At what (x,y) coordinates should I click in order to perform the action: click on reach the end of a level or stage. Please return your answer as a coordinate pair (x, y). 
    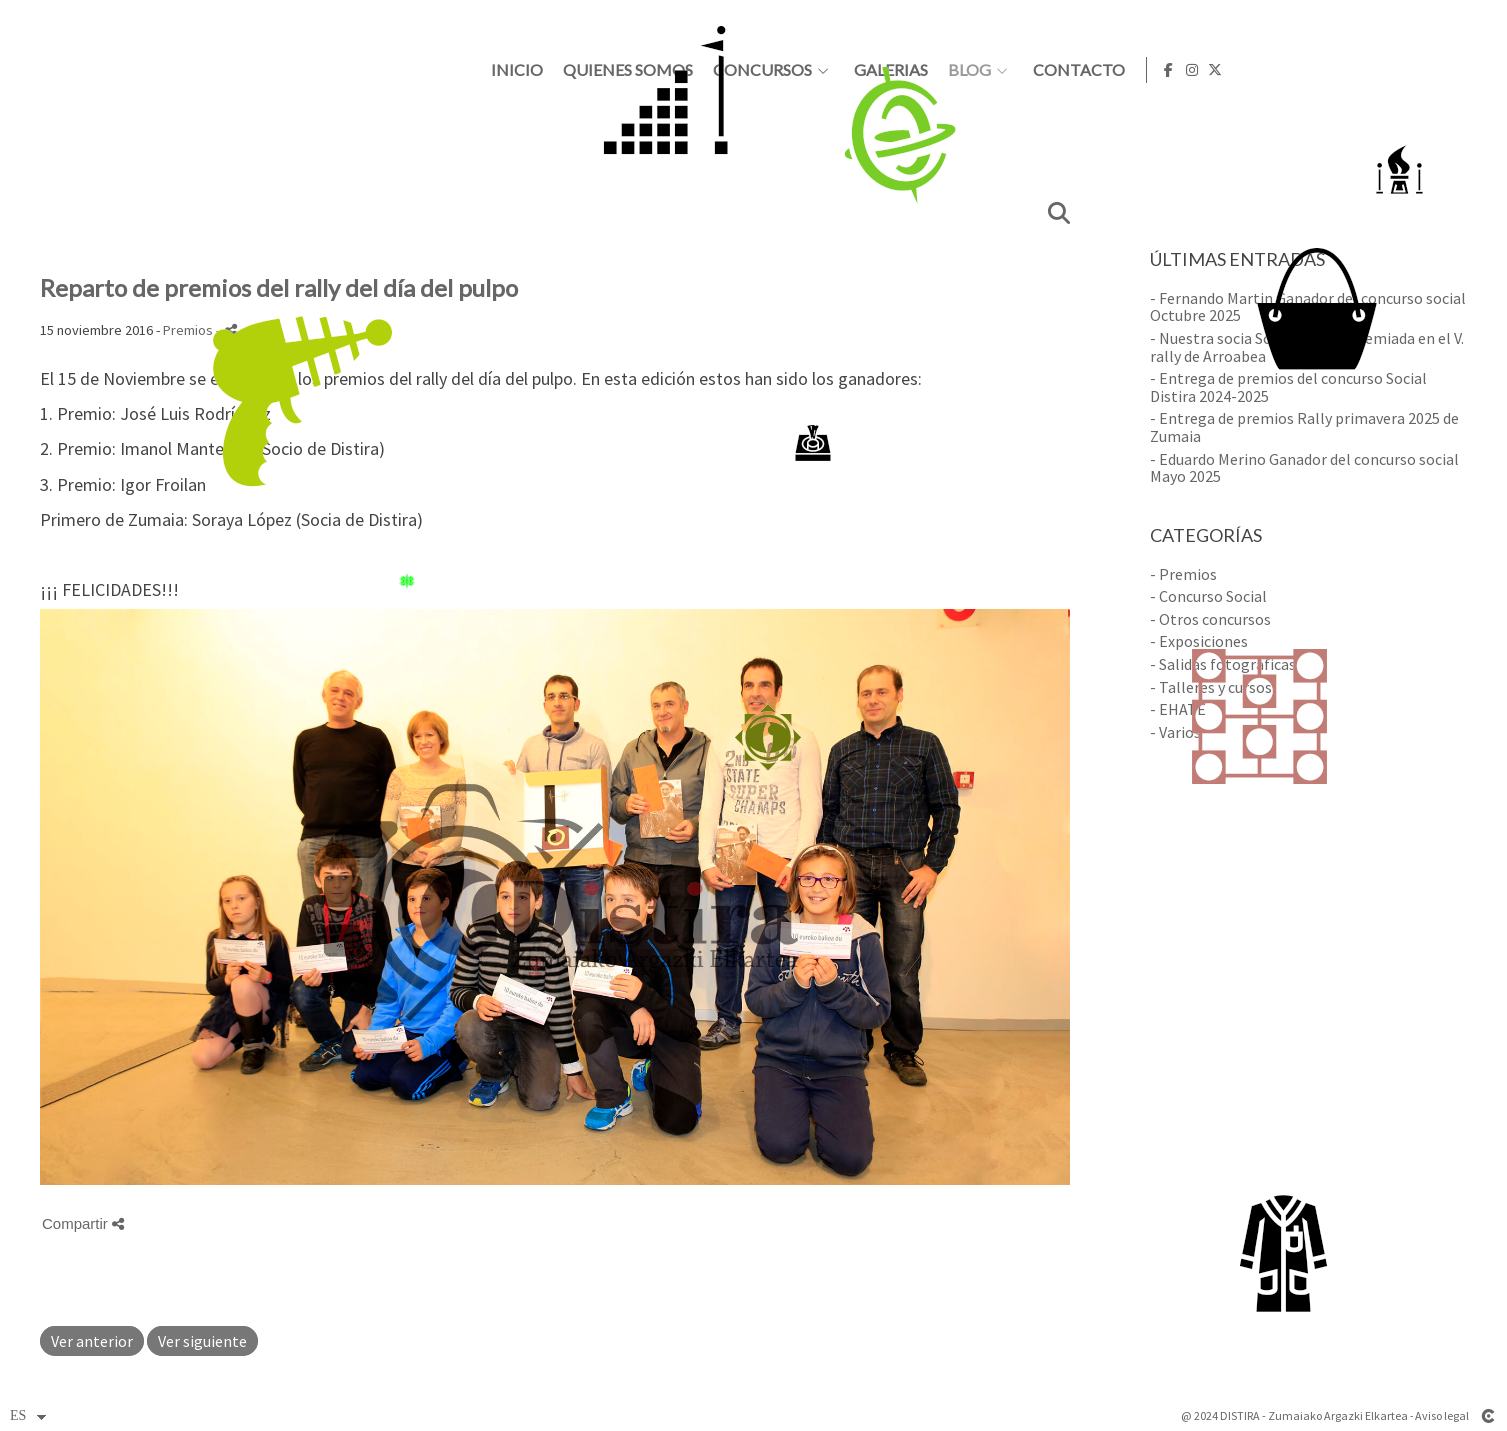
    Looking at the image, I should click on (668, 90).